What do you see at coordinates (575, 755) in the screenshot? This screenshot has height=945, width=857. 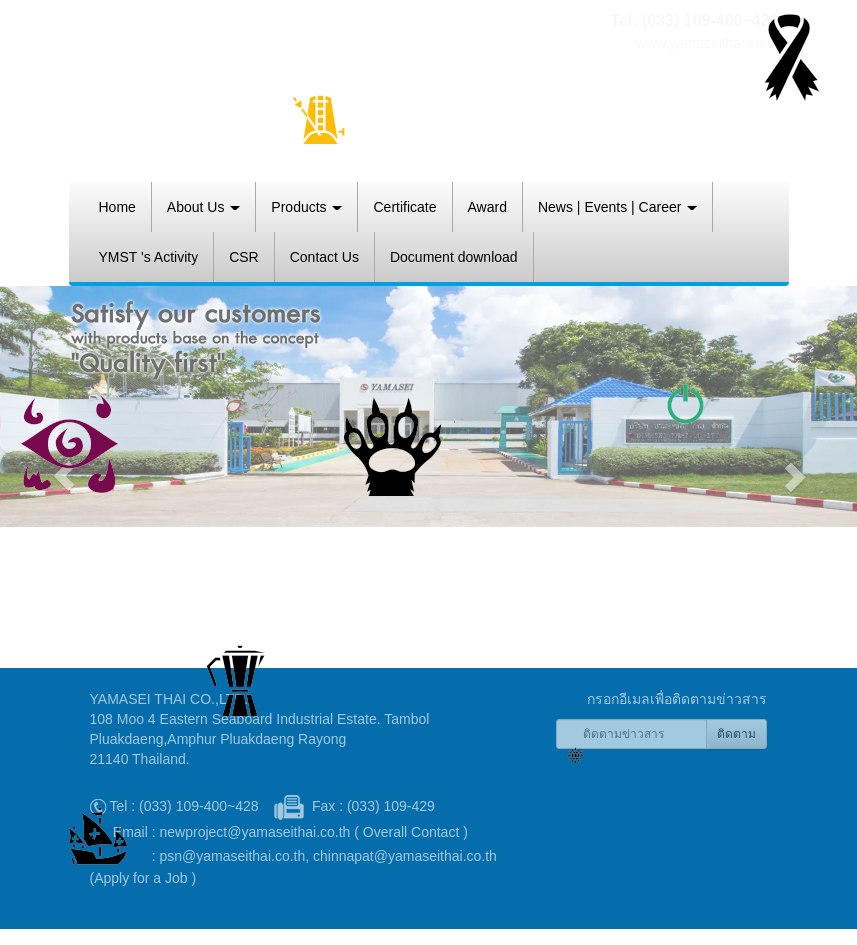 I see `indicates a rare or legendary item` at bounding box center [575, 755].